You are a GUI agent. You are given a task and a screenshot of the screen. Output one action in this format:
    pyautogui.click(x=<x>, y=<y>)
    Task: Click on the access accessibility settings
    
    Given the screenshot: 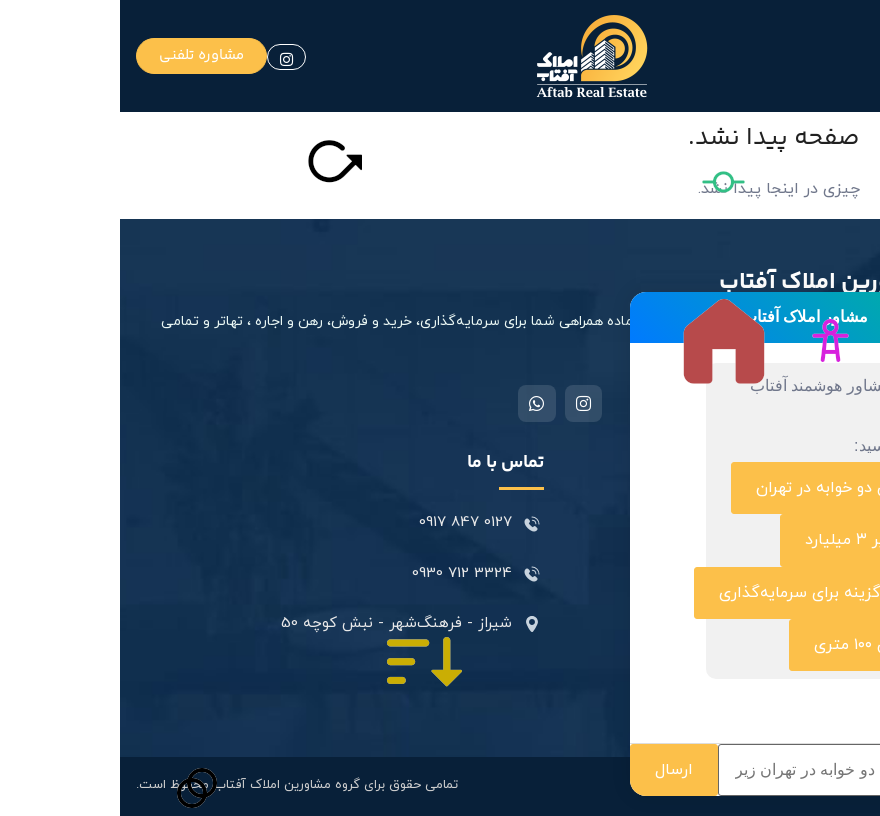 What is the action you would take?
    pyautogui.click(x=830, y=340)
    